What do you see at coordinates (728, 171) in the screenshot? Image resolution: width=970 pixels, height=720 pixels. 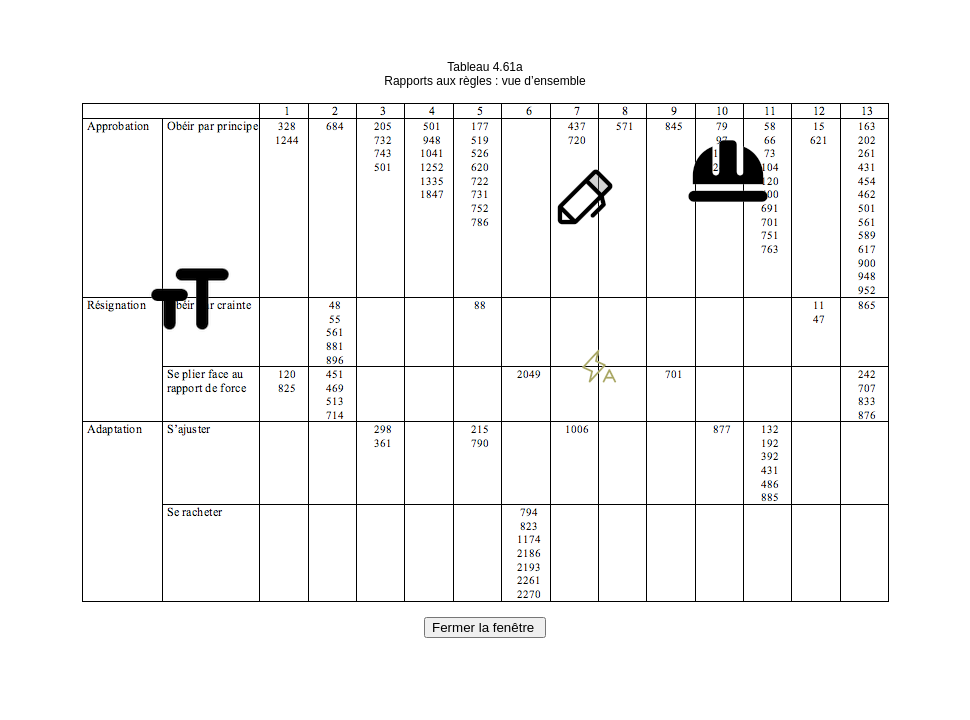 I see `access construction or worksite safety settings` at bounding box center [728, 171].